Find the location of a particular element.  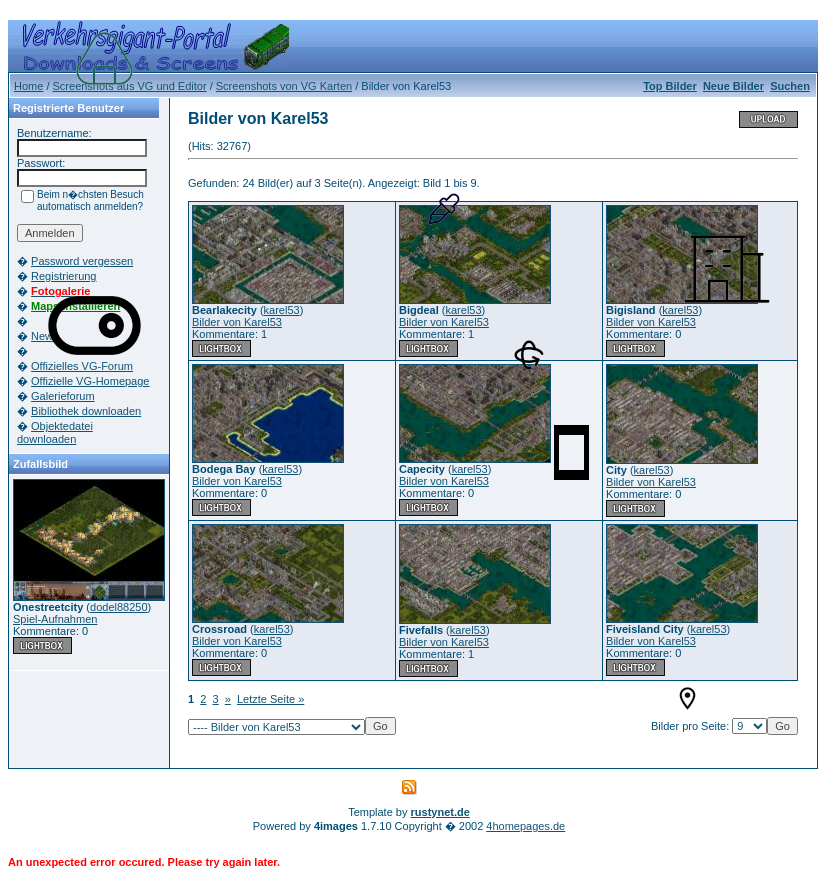

view current location on map is located at coordinates (687, 698).